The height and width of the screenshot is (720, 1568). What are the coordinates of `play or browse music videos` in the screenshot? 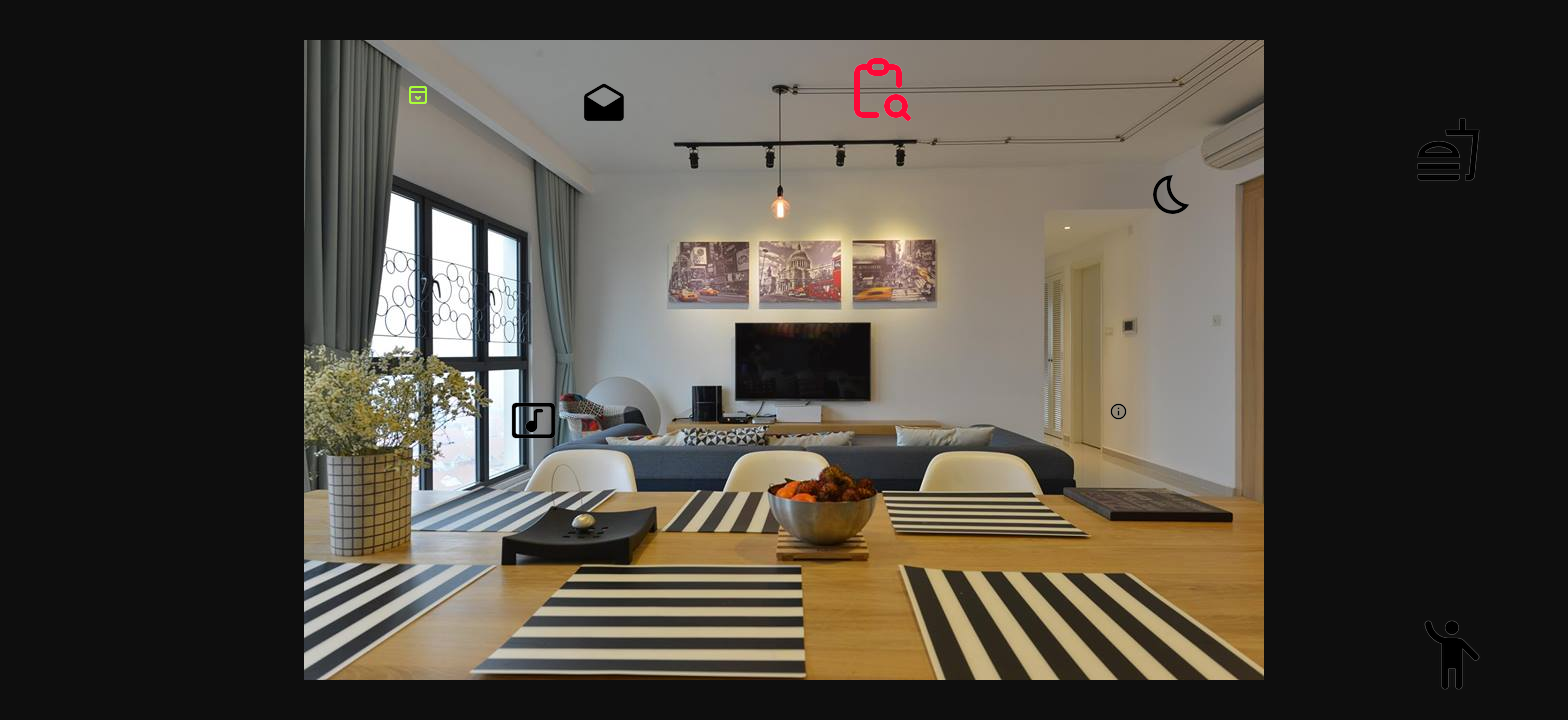 It's located at (533, 420).